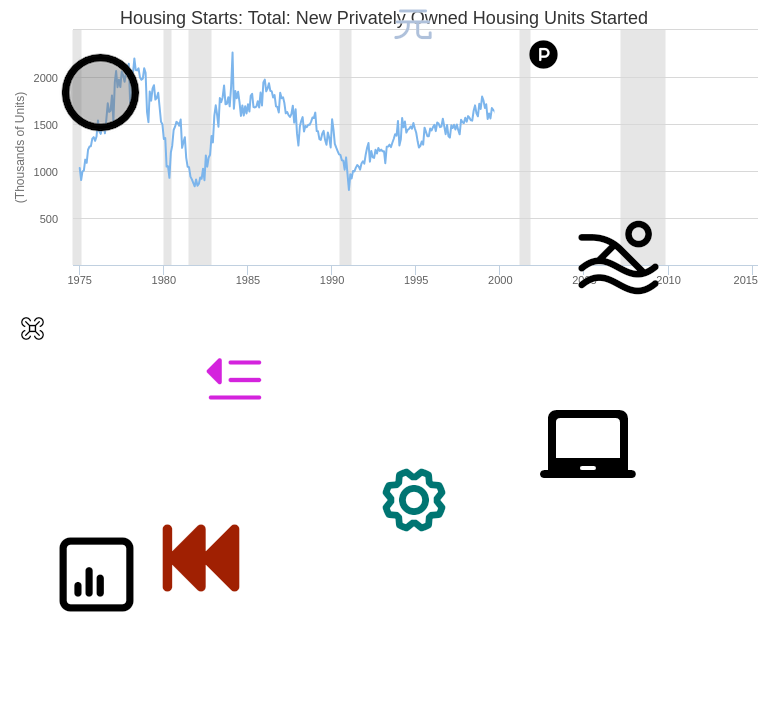  Describe the element at coordinates (618, 257) in the screenshot. I see `access swimming or aquatic activities` at that location.